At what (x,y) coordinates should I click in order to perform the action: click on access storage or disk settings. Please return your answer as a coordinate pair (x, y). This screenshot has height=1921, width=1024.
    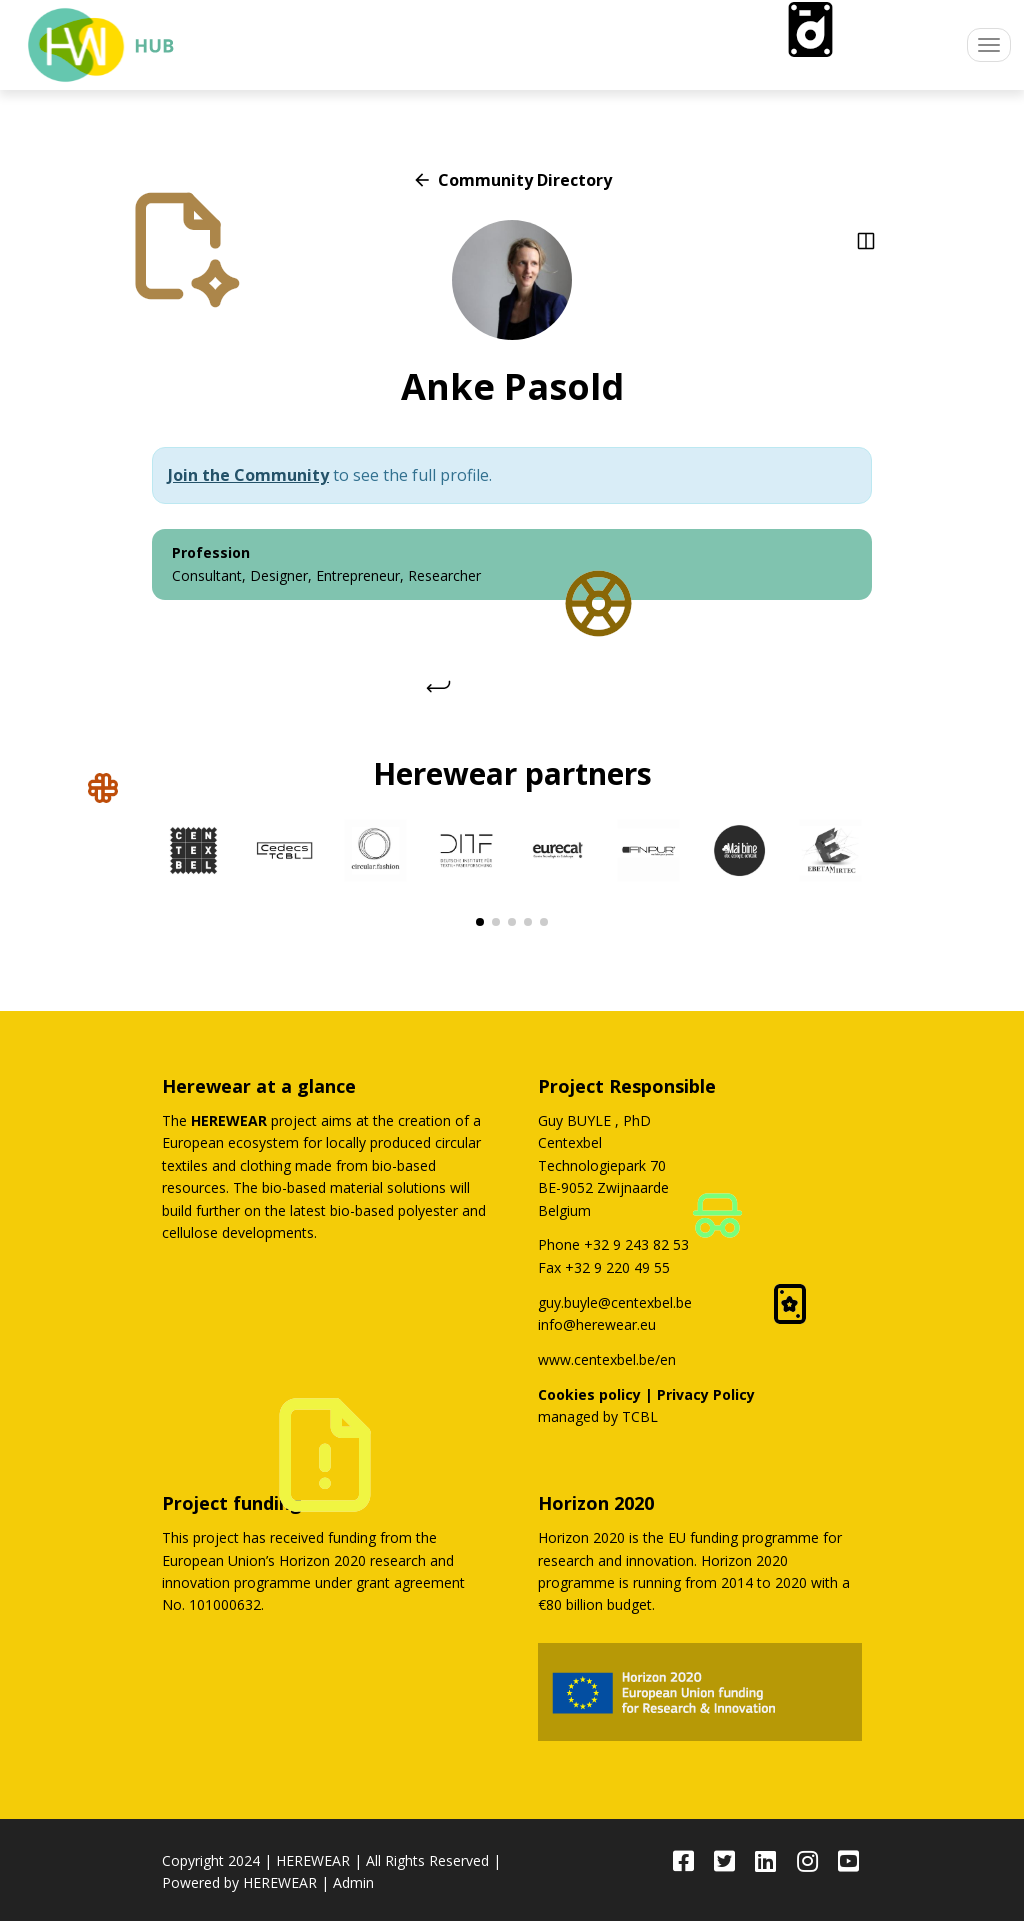
    Looking at the image, I should click on (810, 29).